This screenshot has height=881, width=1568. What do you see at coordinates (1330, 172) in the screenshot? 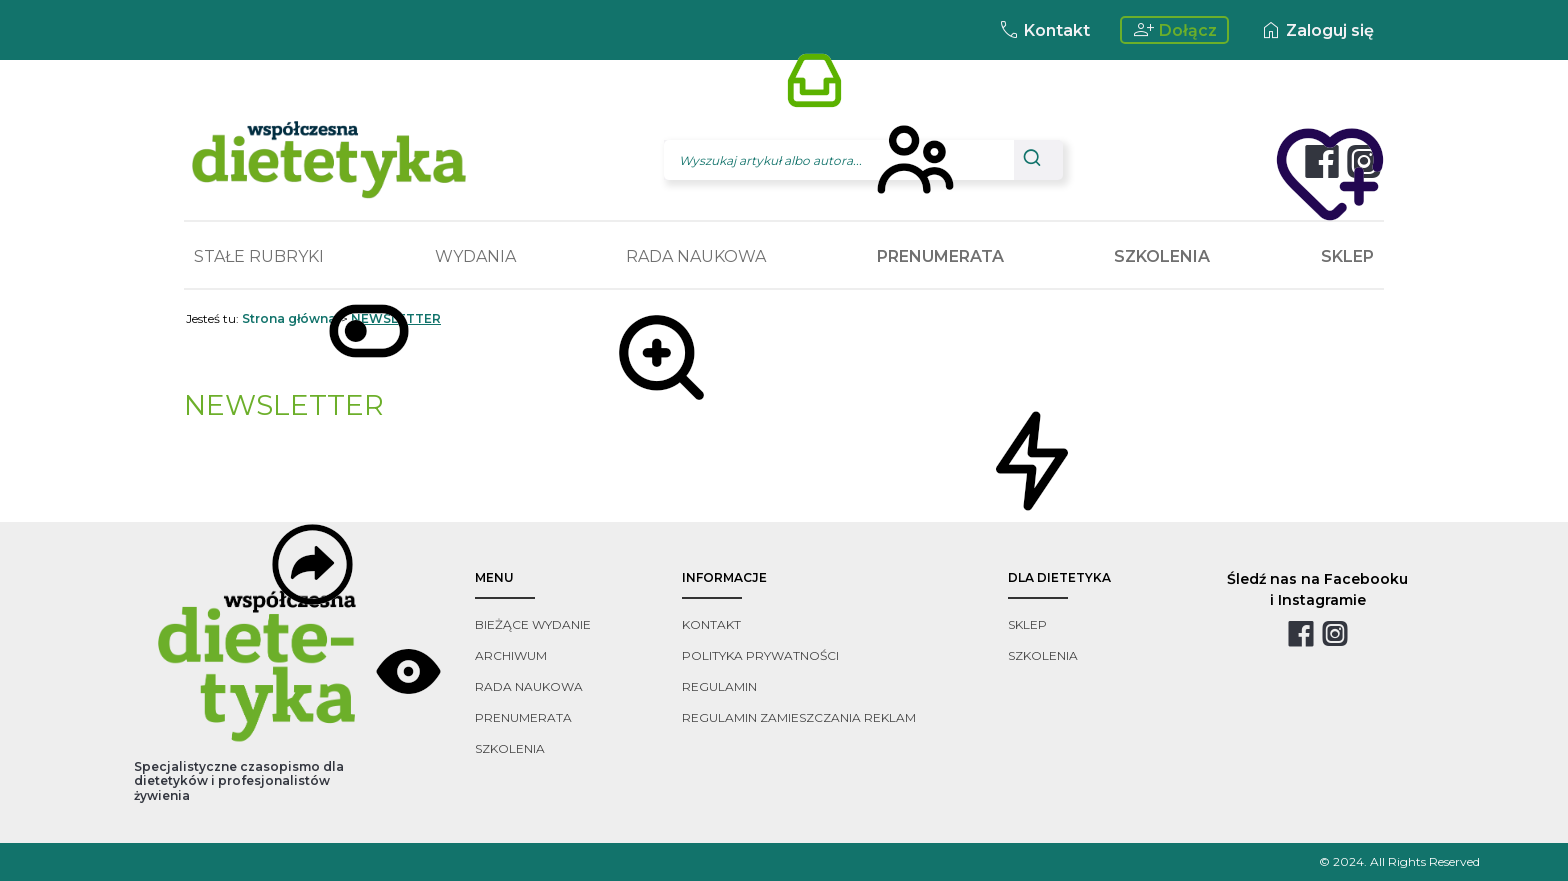
I see `add to favorites` at bounding box center [1330, 172].